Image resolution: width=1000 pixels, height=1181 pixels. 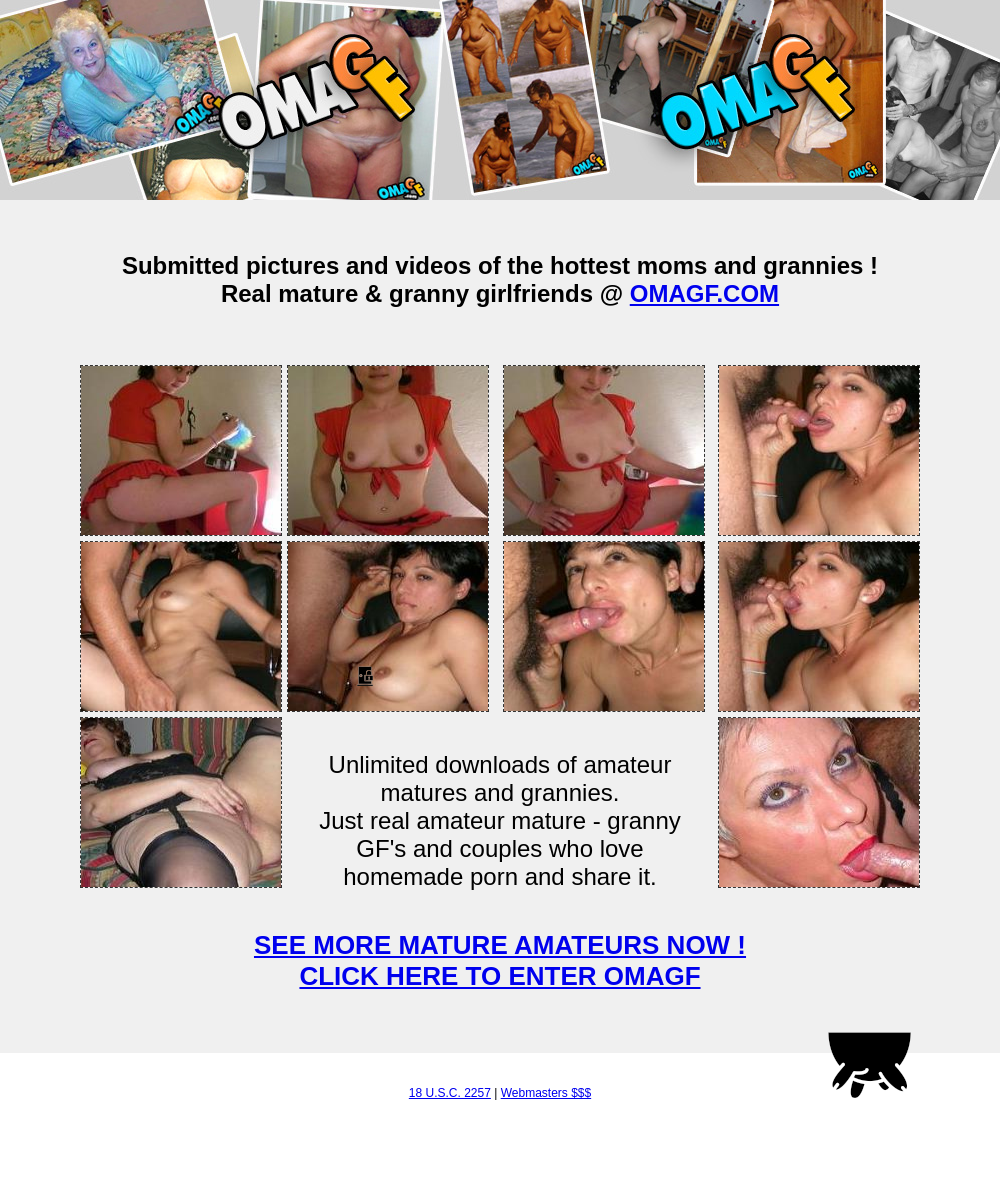 I want to click on access a locked room or restricted area, so click(x=365, y=676).